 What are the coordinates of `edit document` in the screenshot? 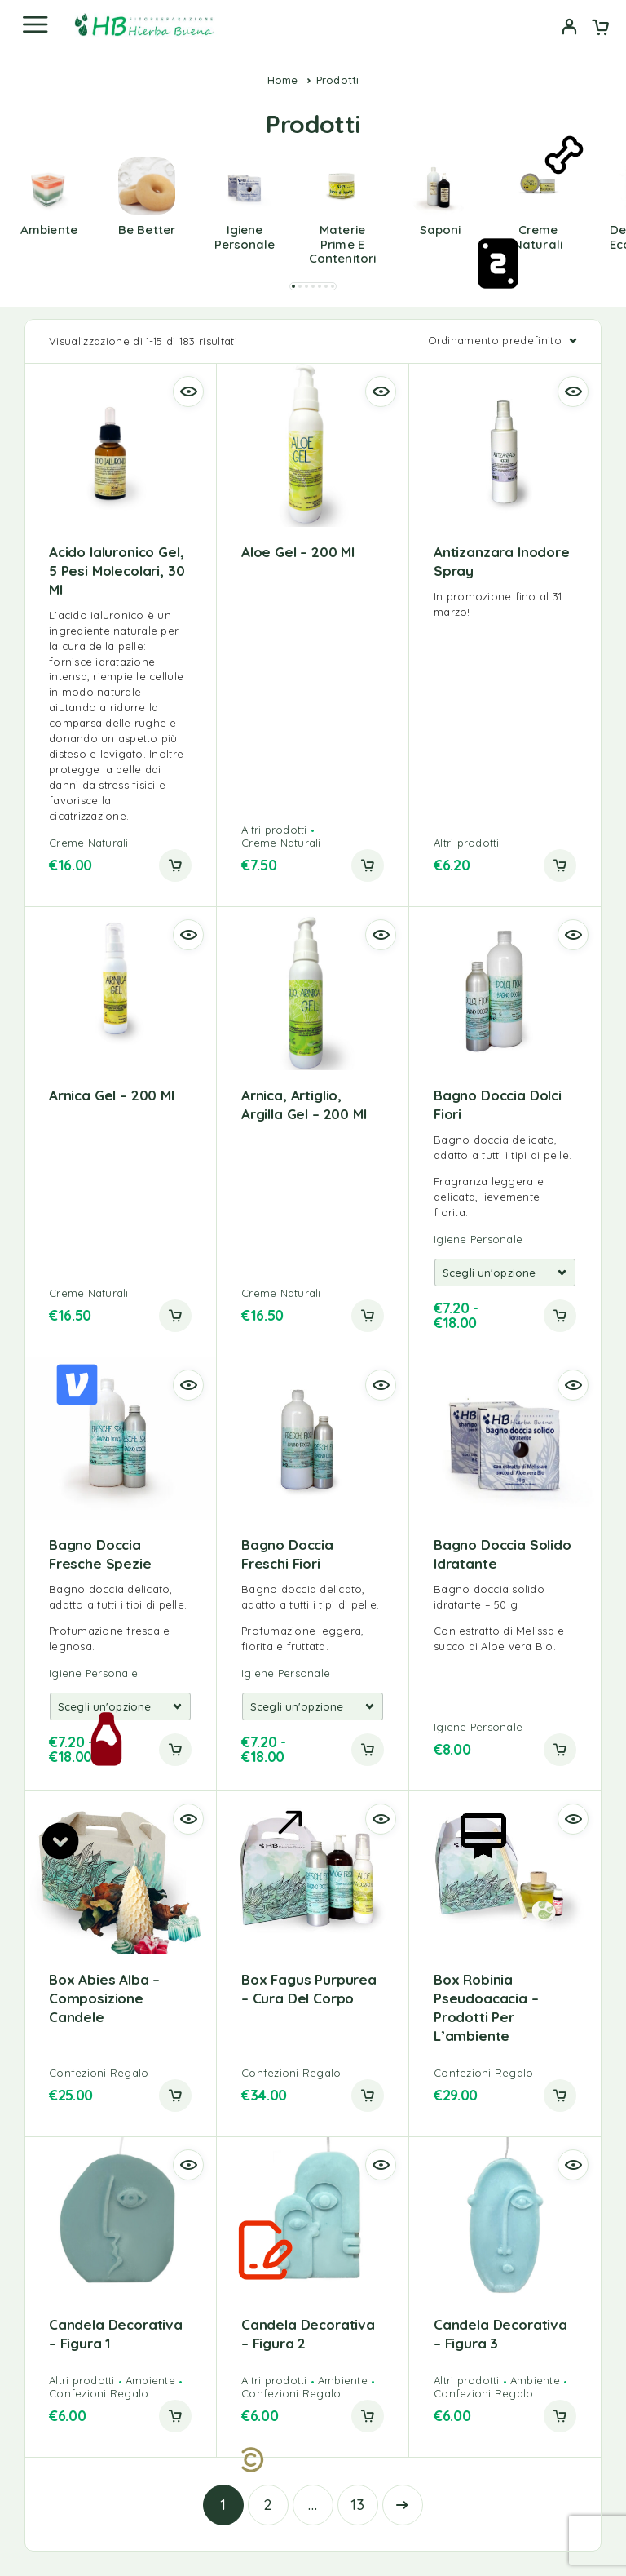 It's located at (262, 2250).